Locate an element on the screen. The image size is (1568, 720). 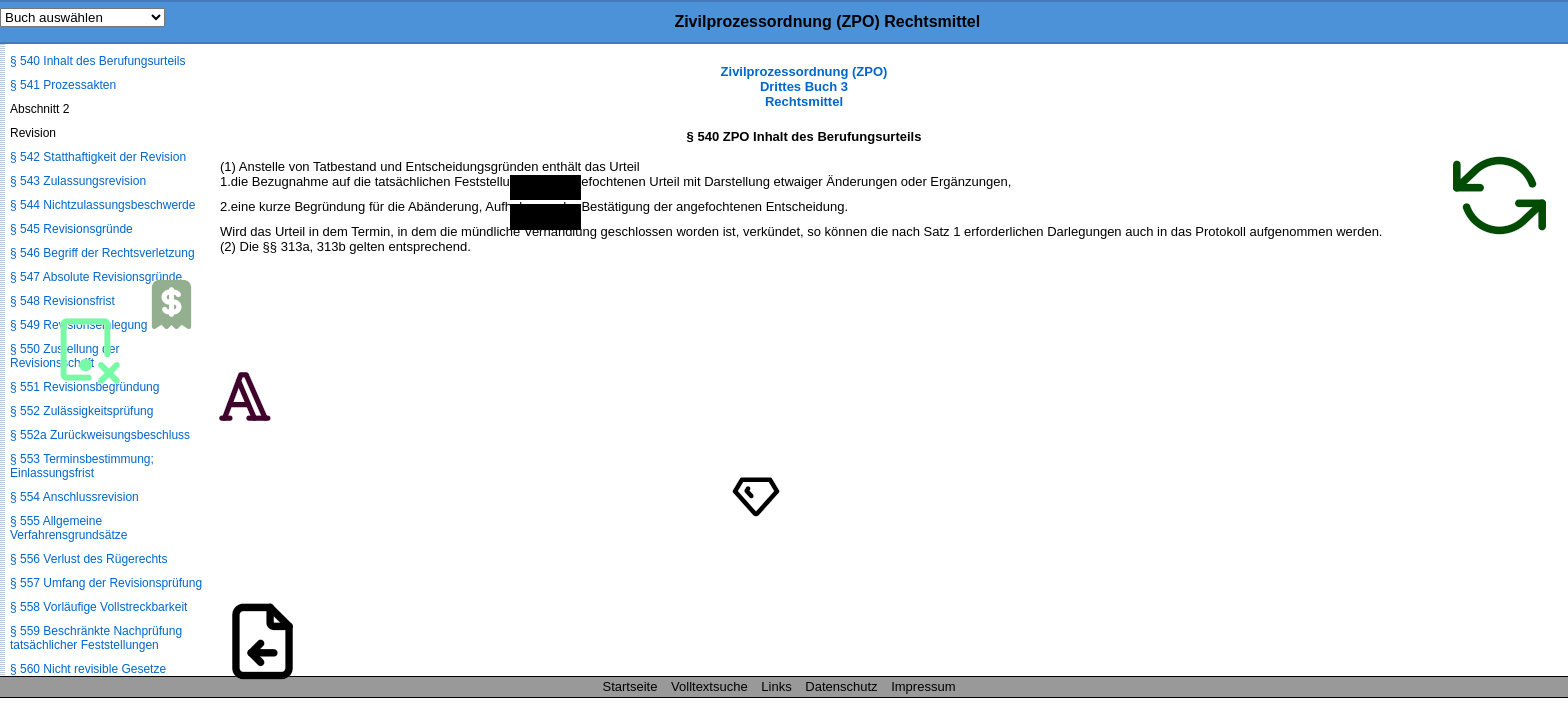
import a file from another location is located at coordinates (262, 641).